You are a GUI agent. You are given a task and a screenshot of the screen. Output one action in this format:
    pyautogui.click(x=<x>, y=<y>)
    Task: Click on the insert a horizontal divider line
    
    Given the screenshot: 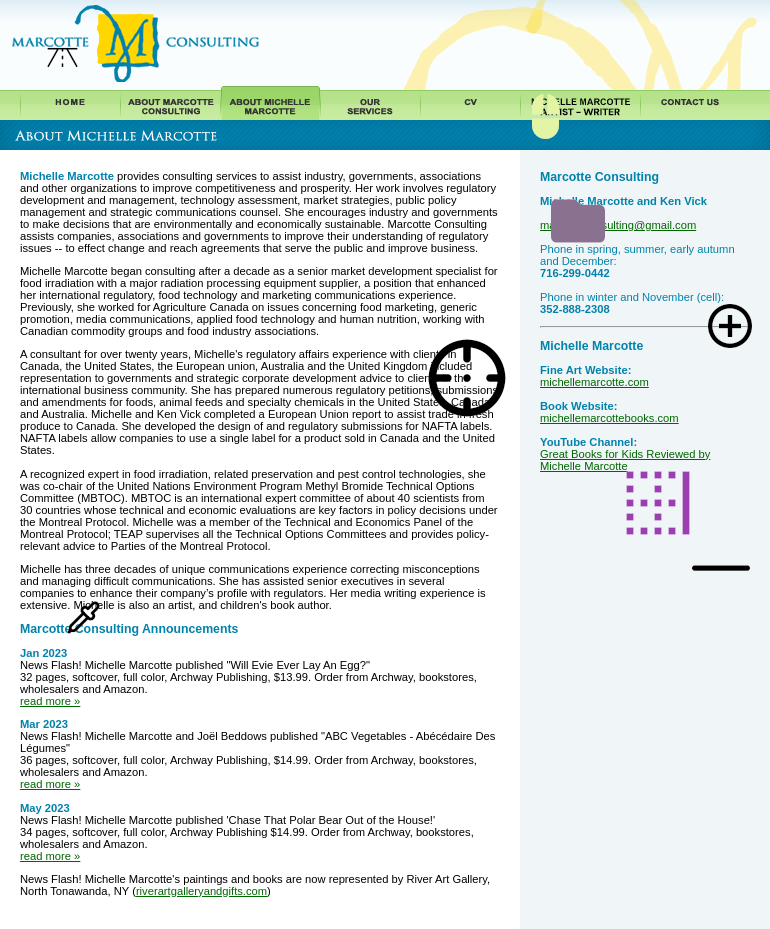 What is the action you would take?
    pyautogui.click(x=721, y=569)
    